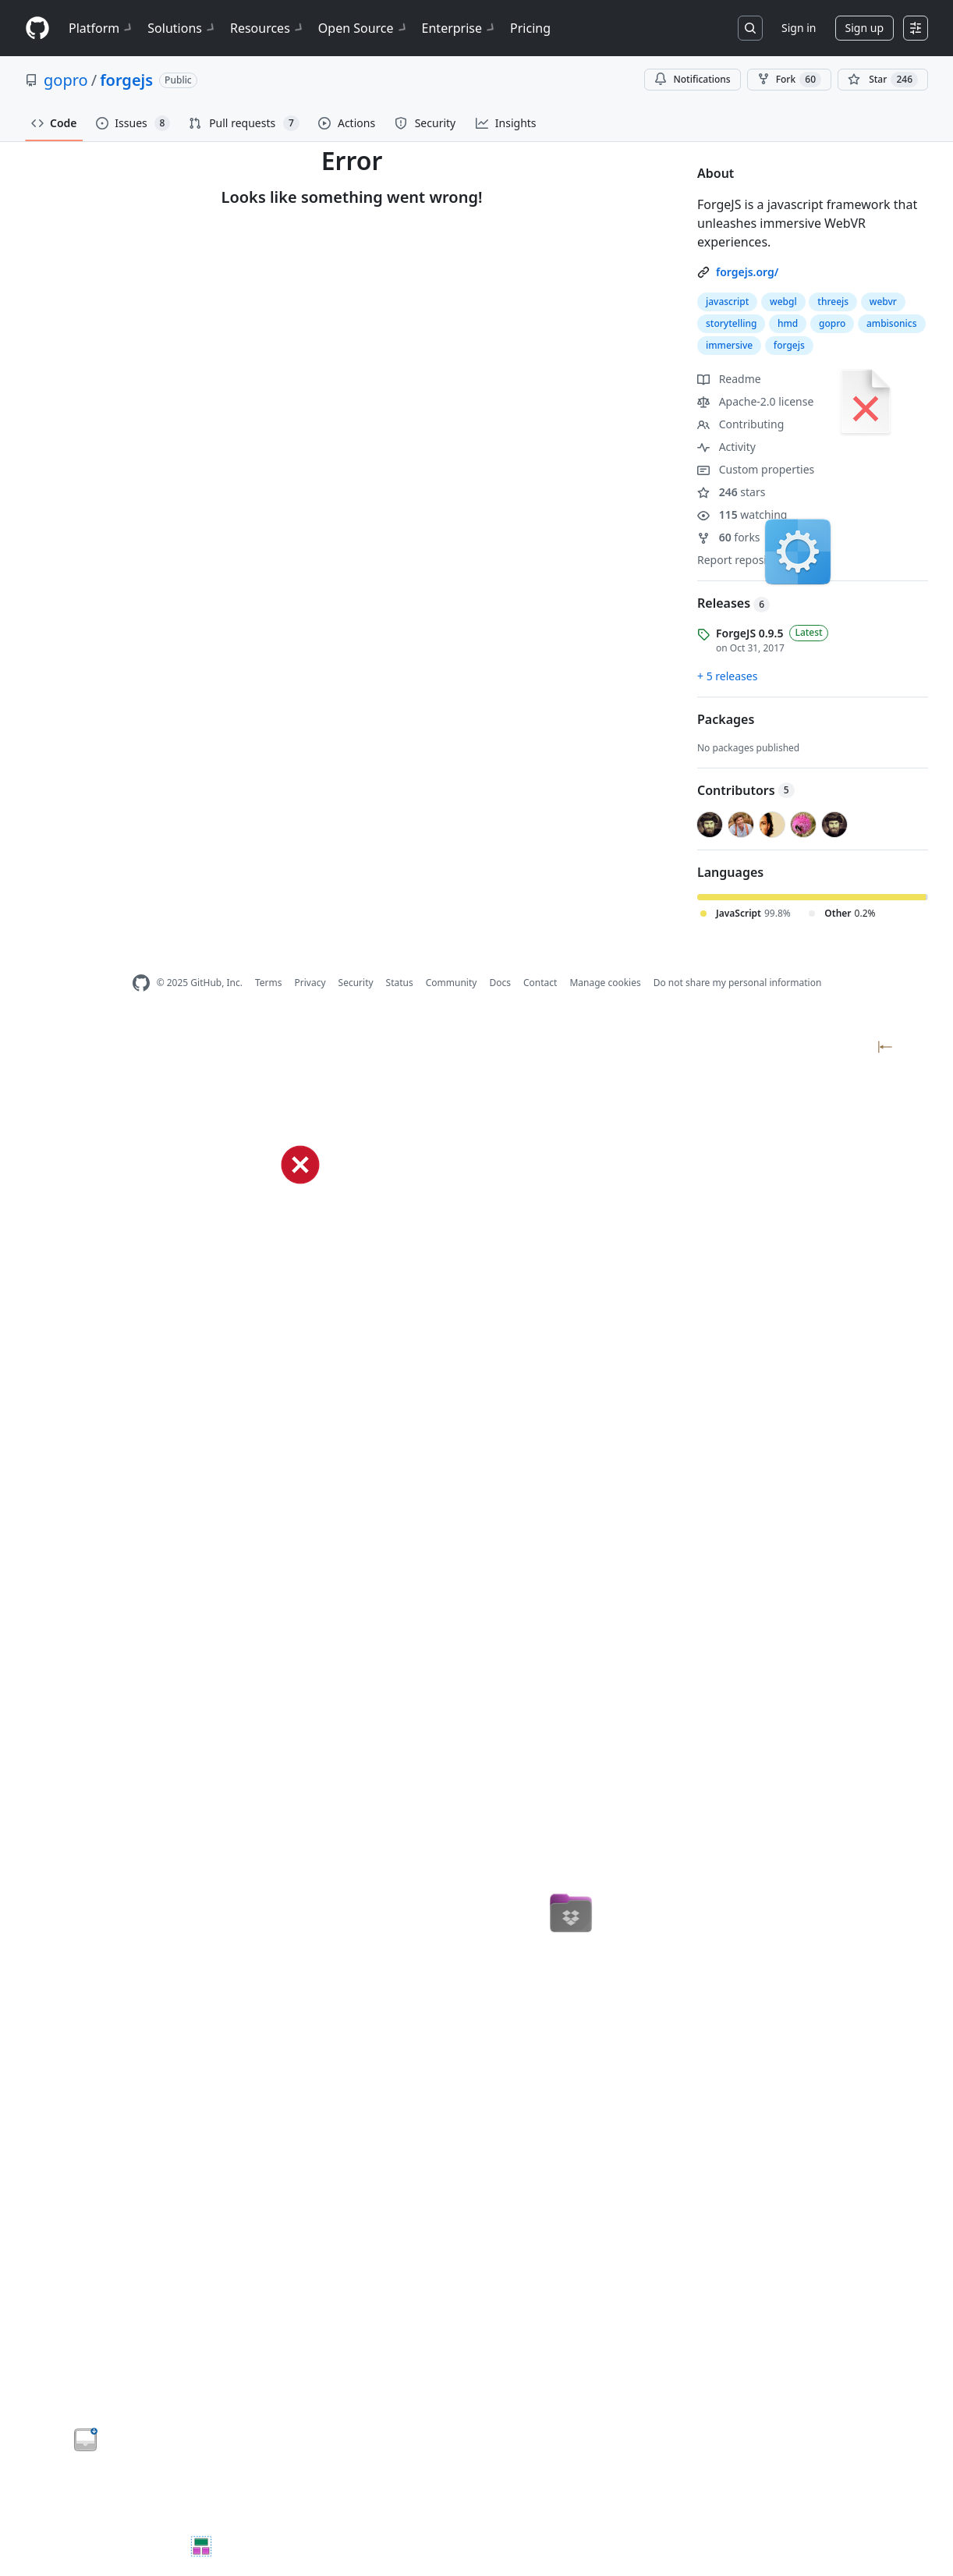 The height and width of the screenshot is (2576, 953). I want to click on open dropbox synced folder, so click(571, 1913).